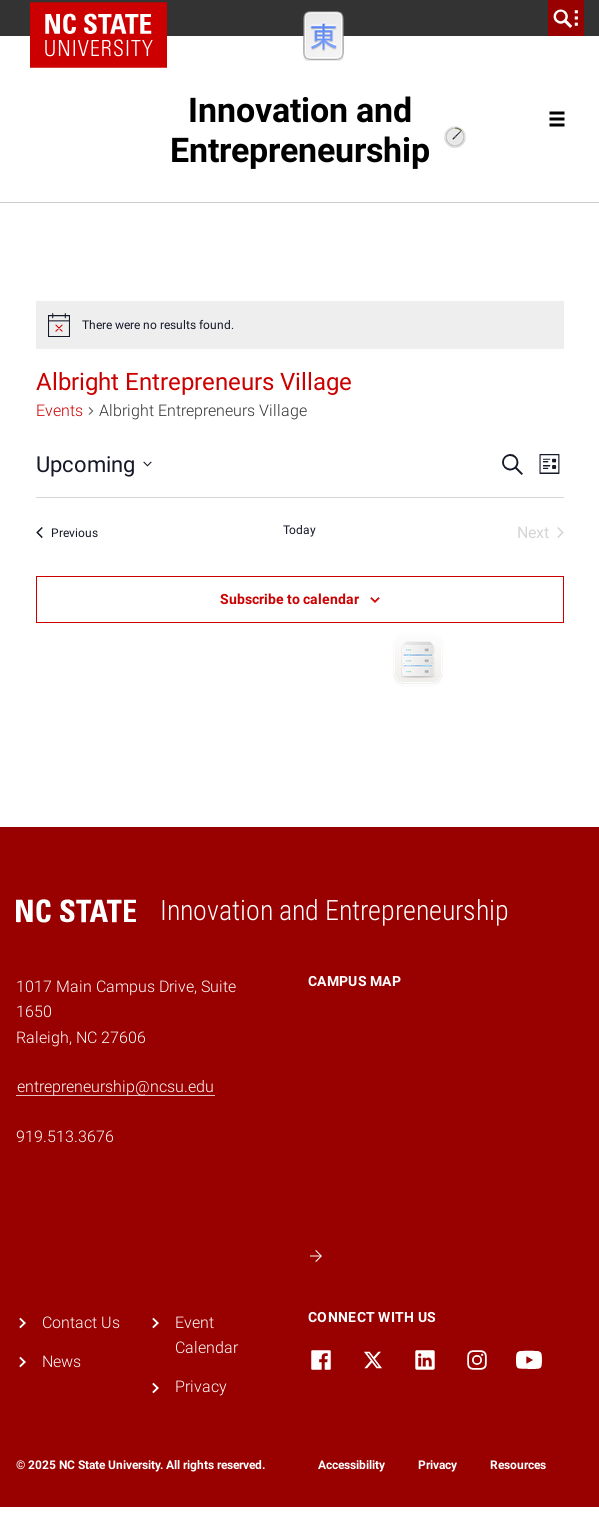  Describe the element at coordinates (323, 35) in the screenshot. I see `launch the GNOME Mahjongg game` at that location.